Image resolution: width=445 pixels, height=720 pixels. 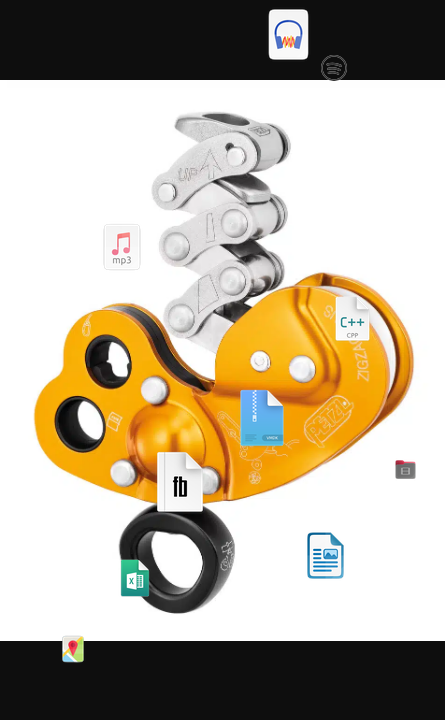 What do you see at coordinates (73, 649) in the screenshot?
I see `a google earth kml file containing location data` at bounding box center [73, 649].